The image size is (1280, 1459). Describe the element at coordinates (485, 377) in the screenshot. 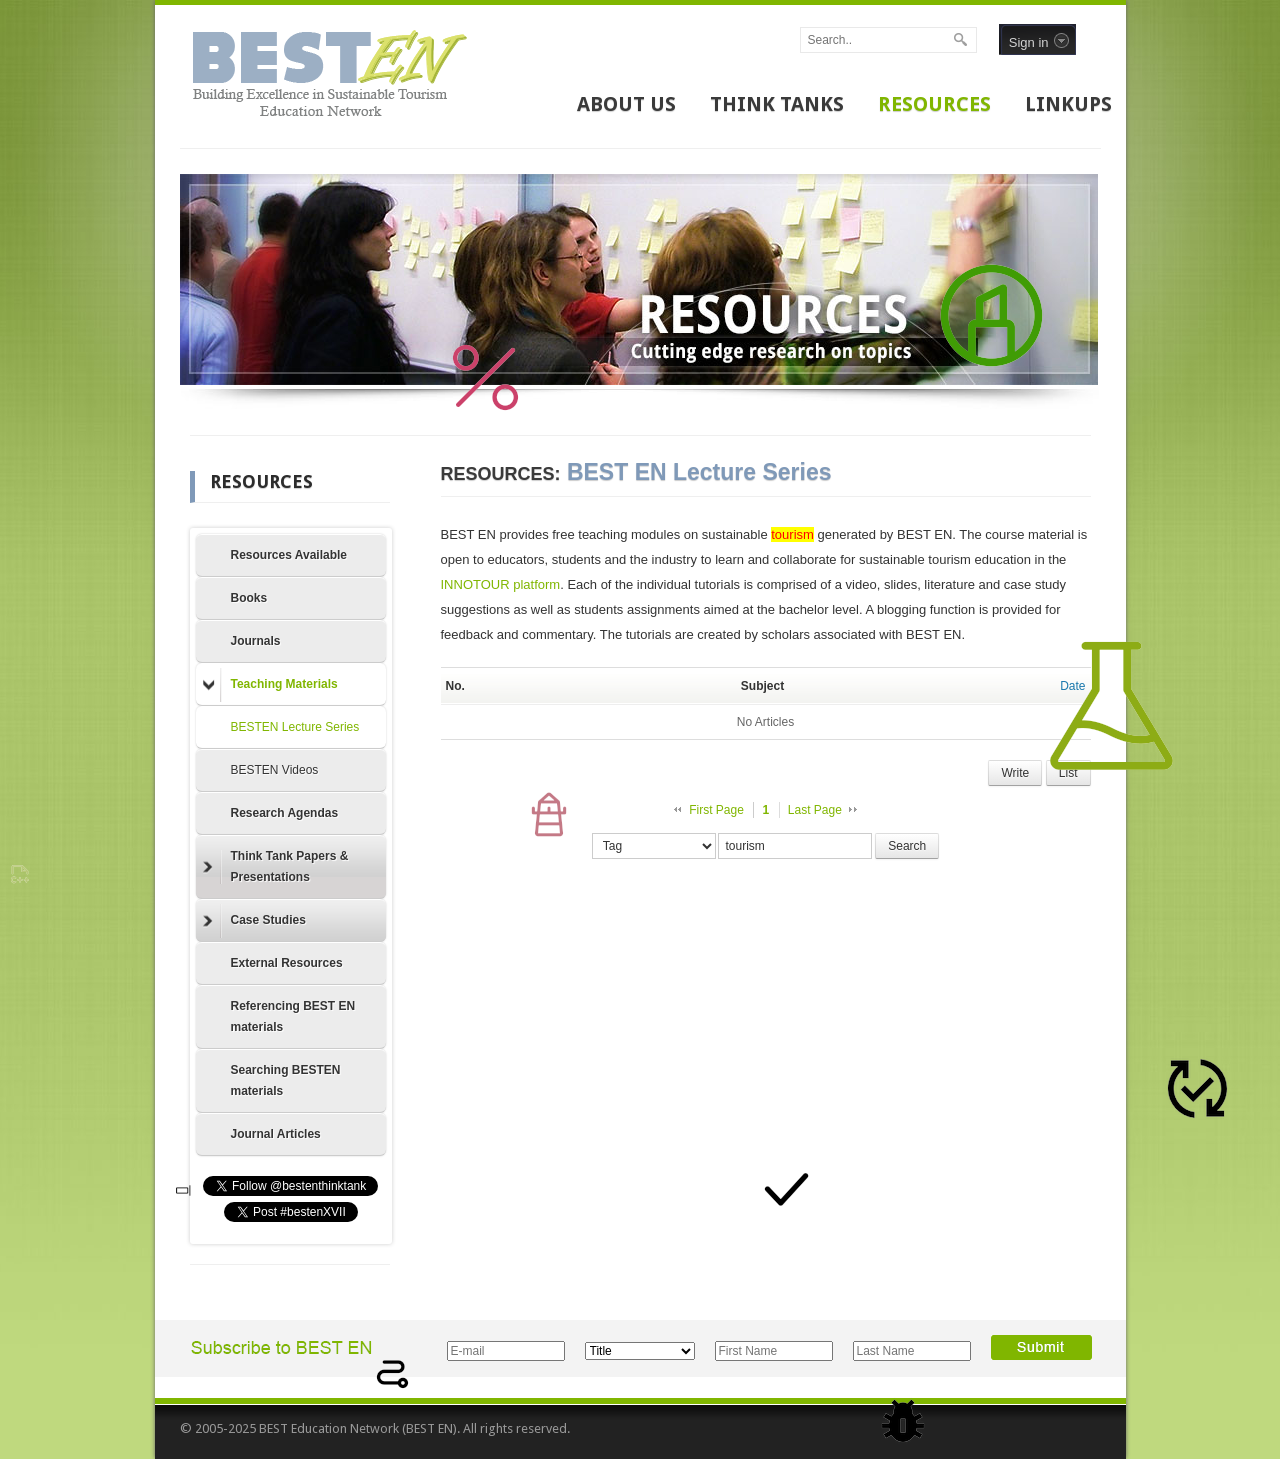

I see `view or apply a discount` at that location.